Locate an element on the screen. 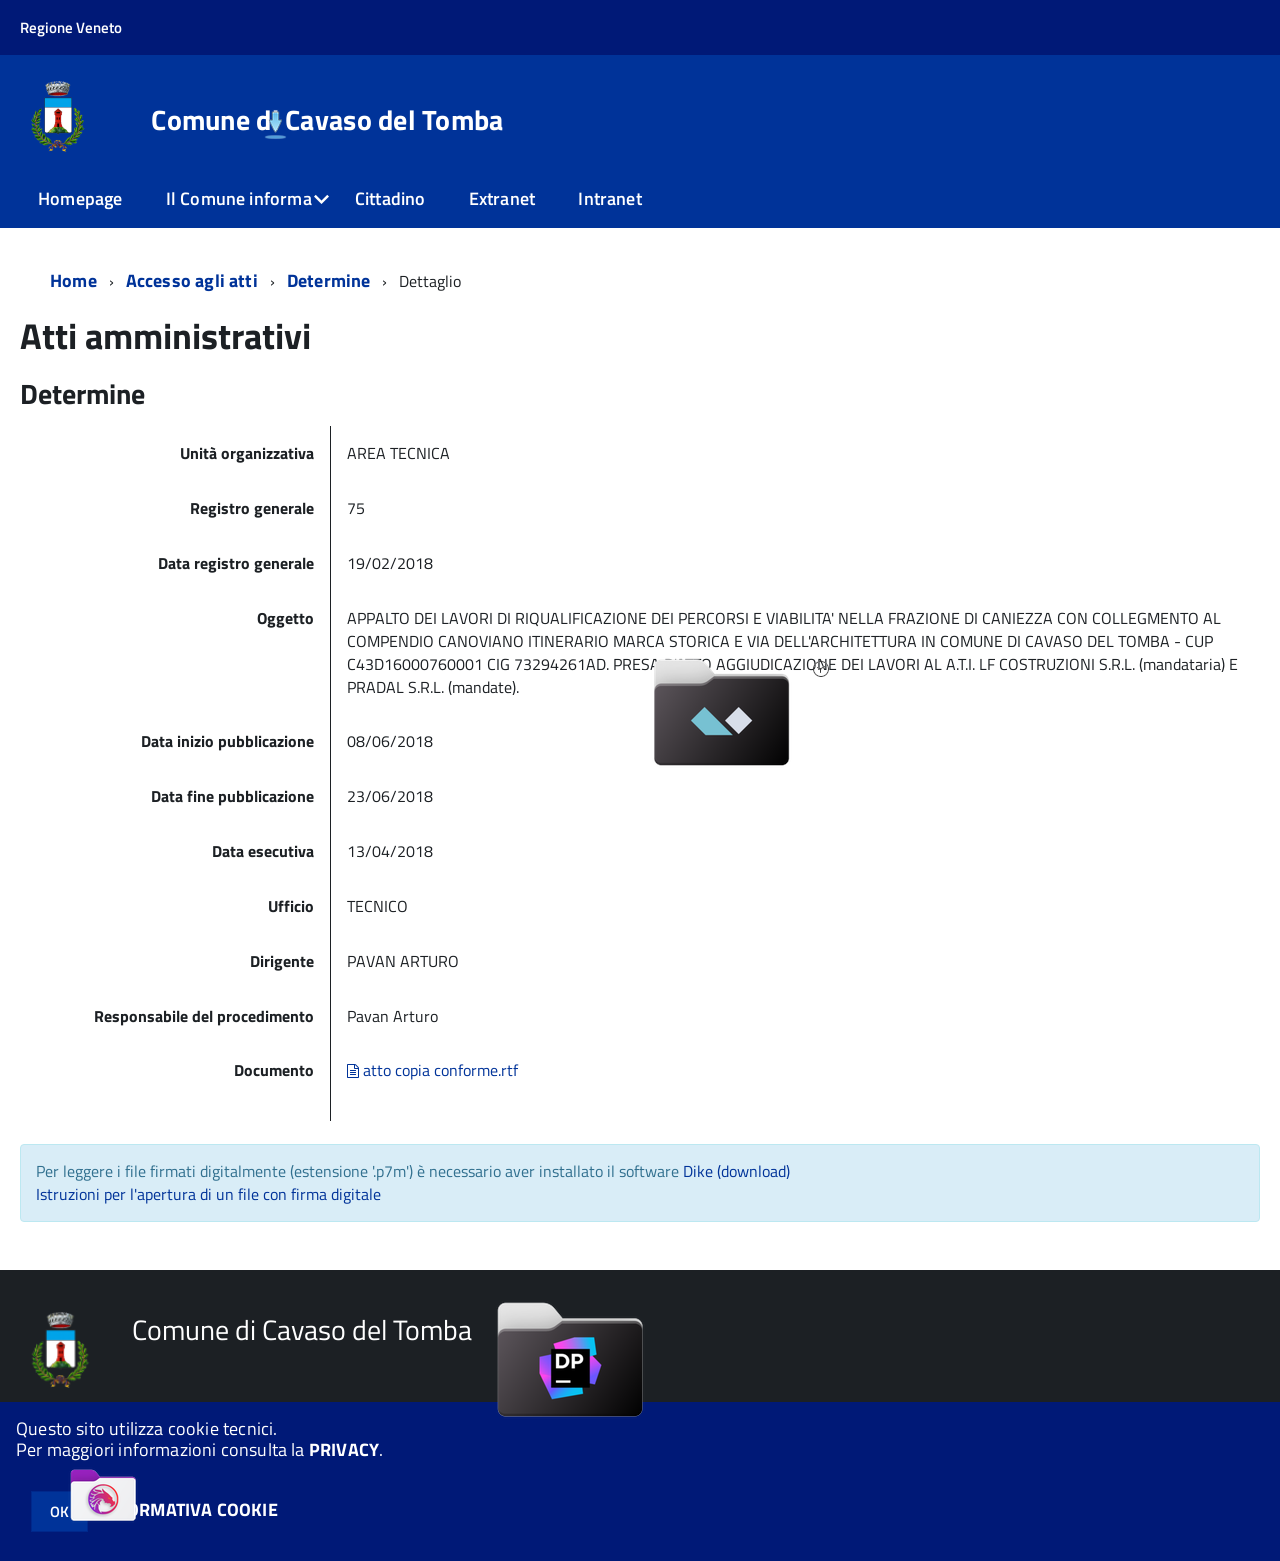  open the clock app is located at coordinates (821, 669).